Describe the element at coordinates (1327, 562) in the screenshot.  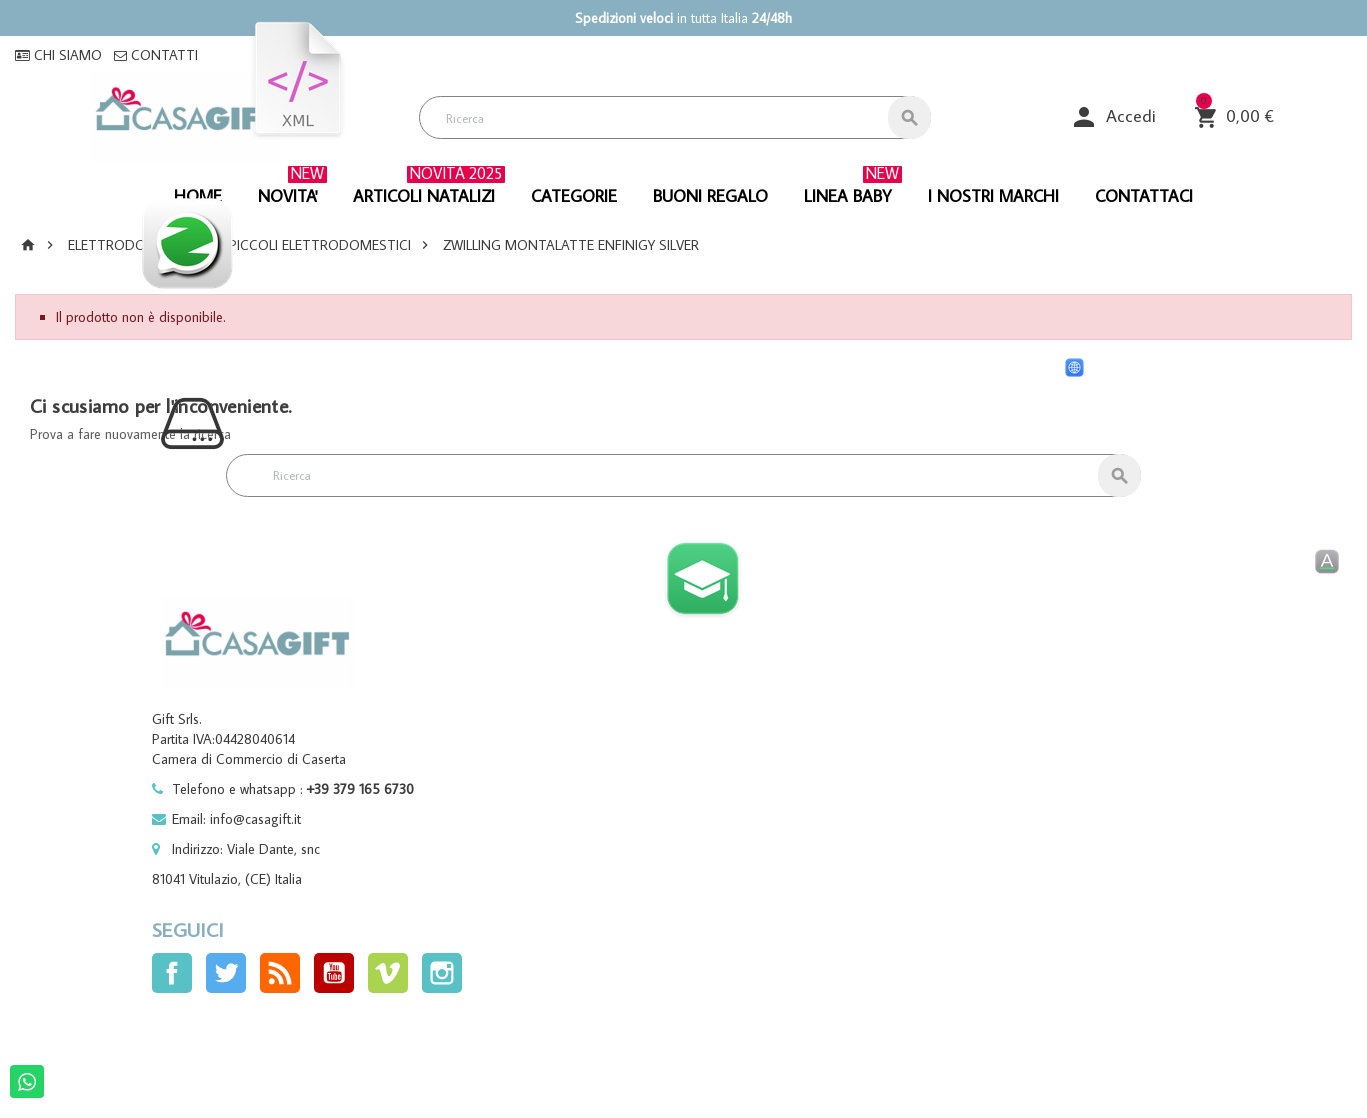
I see `enable spell check in text editing` at that location.